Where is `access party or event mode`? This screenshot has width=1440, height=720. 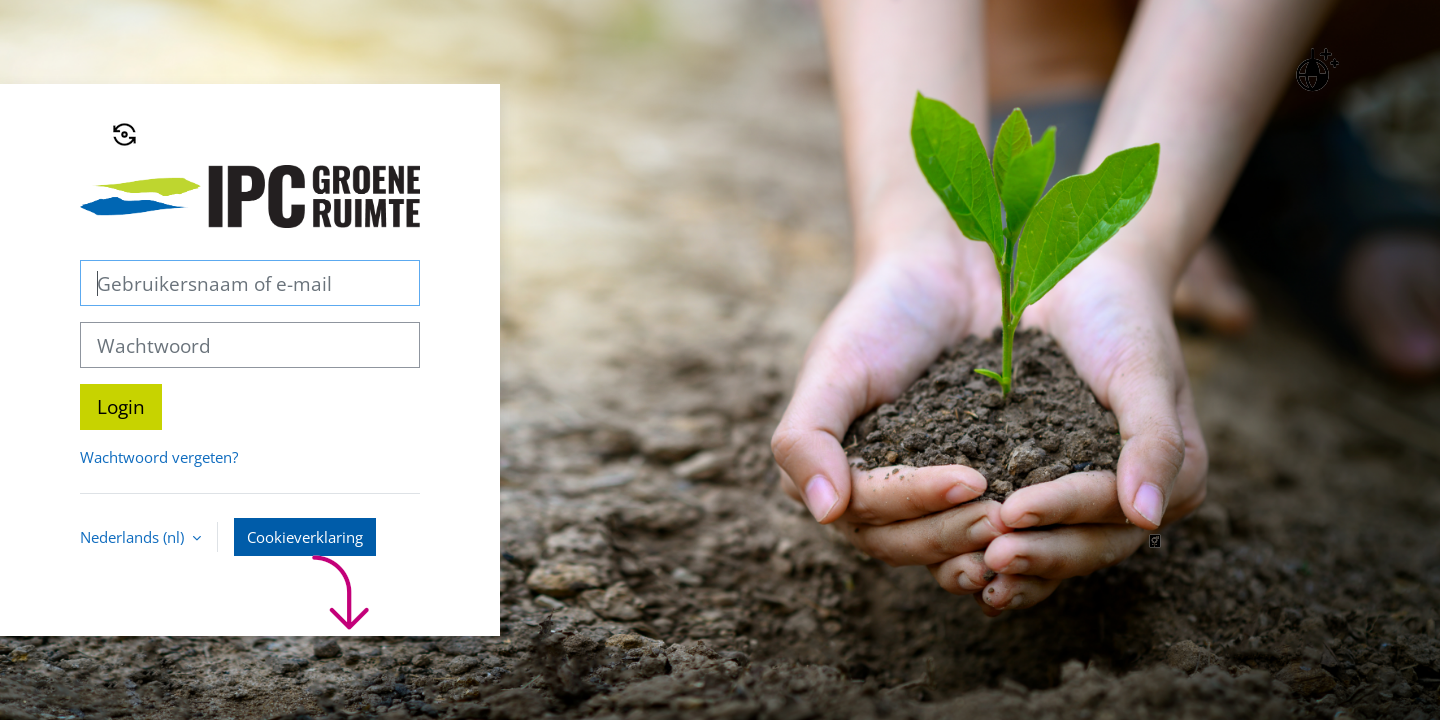 access party or event mode is located at coordinates (1315, 70).